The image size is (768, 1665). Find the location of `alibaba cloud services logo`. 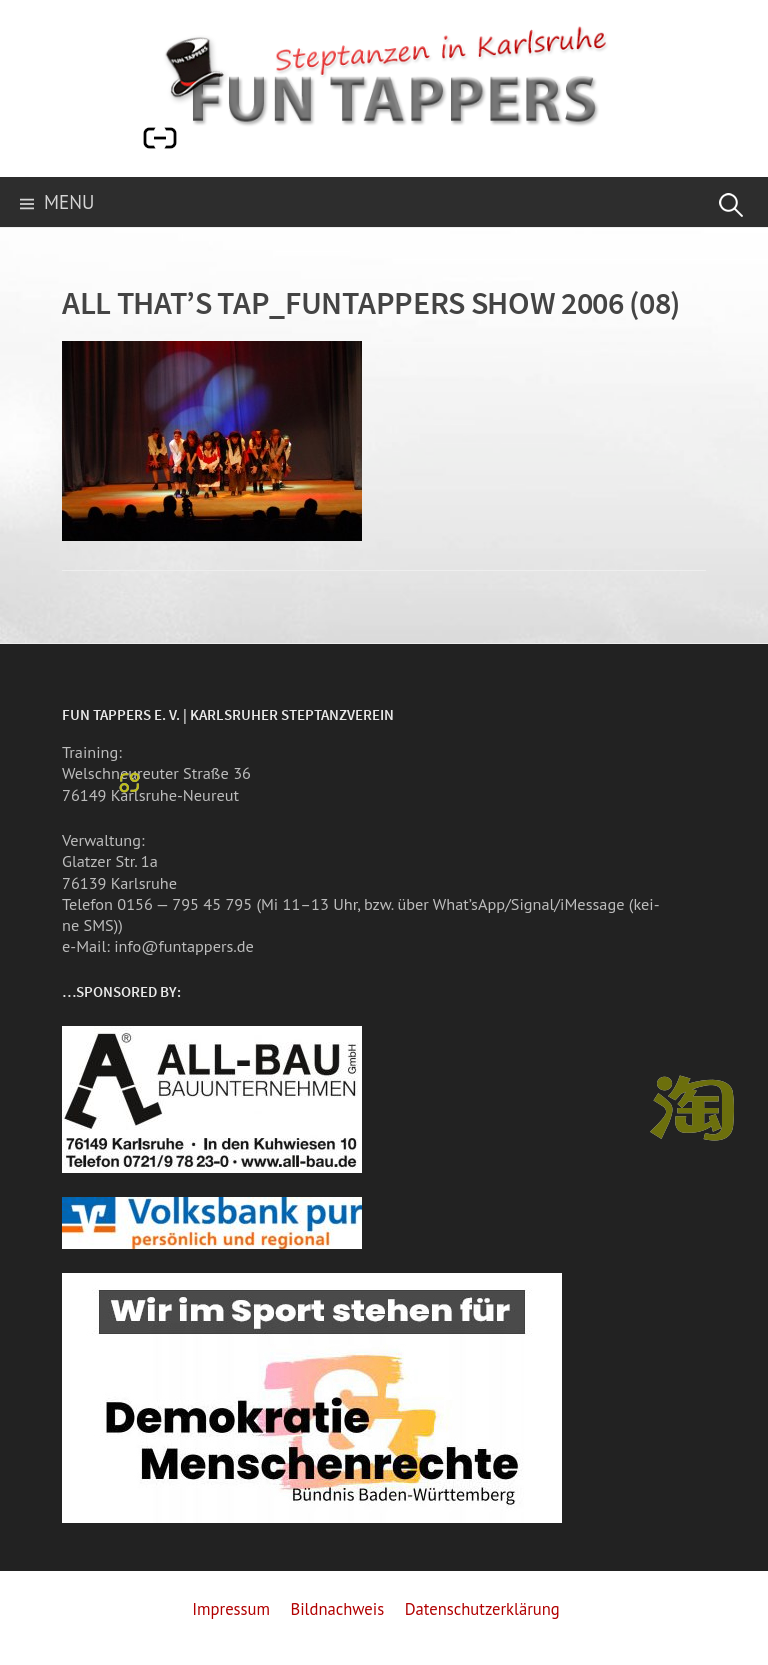

alibaba cloud services logo is located at coordinates (160, 138).